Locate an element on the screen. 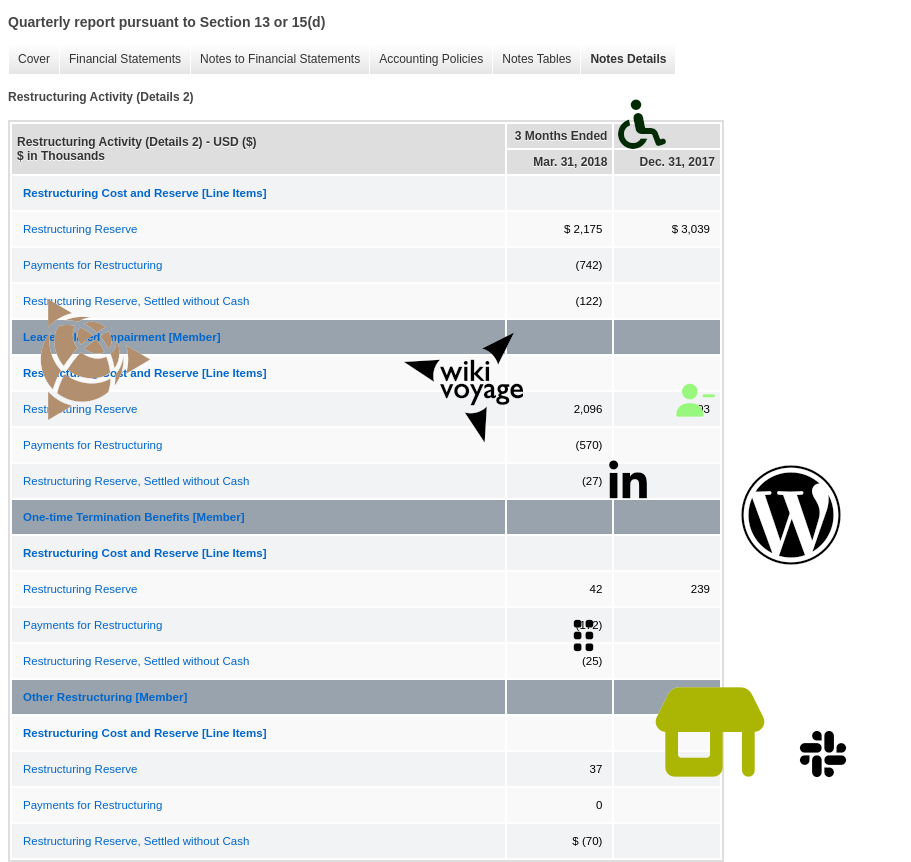 The width and height of the screenshot is (911, 862). remove a user or contact is located at coordinates (694, 400).